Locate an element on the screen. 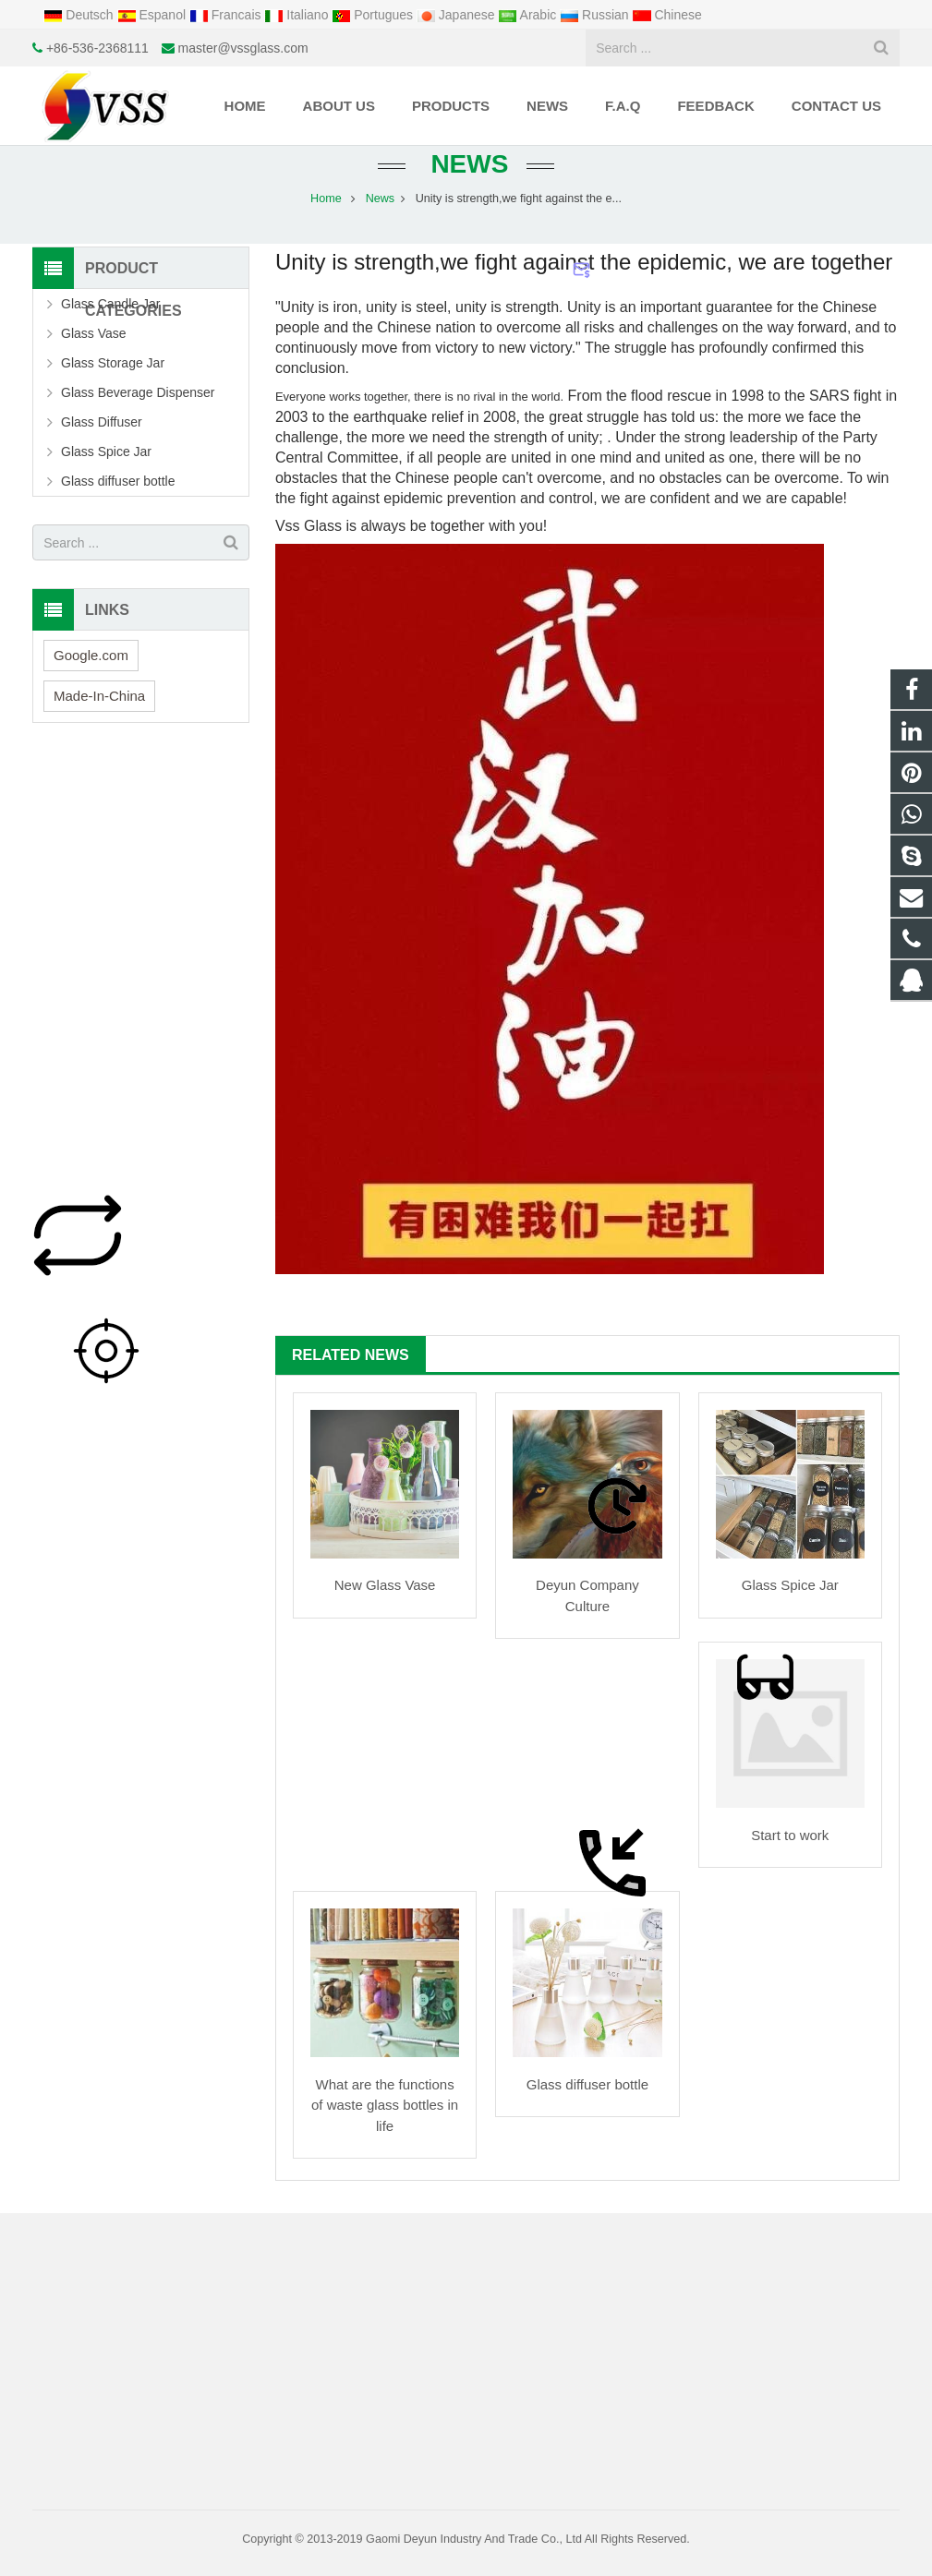 This screenshot has height=2576, width=932. indicates an incoming call or callback request is located at coordinates (612, 1863).